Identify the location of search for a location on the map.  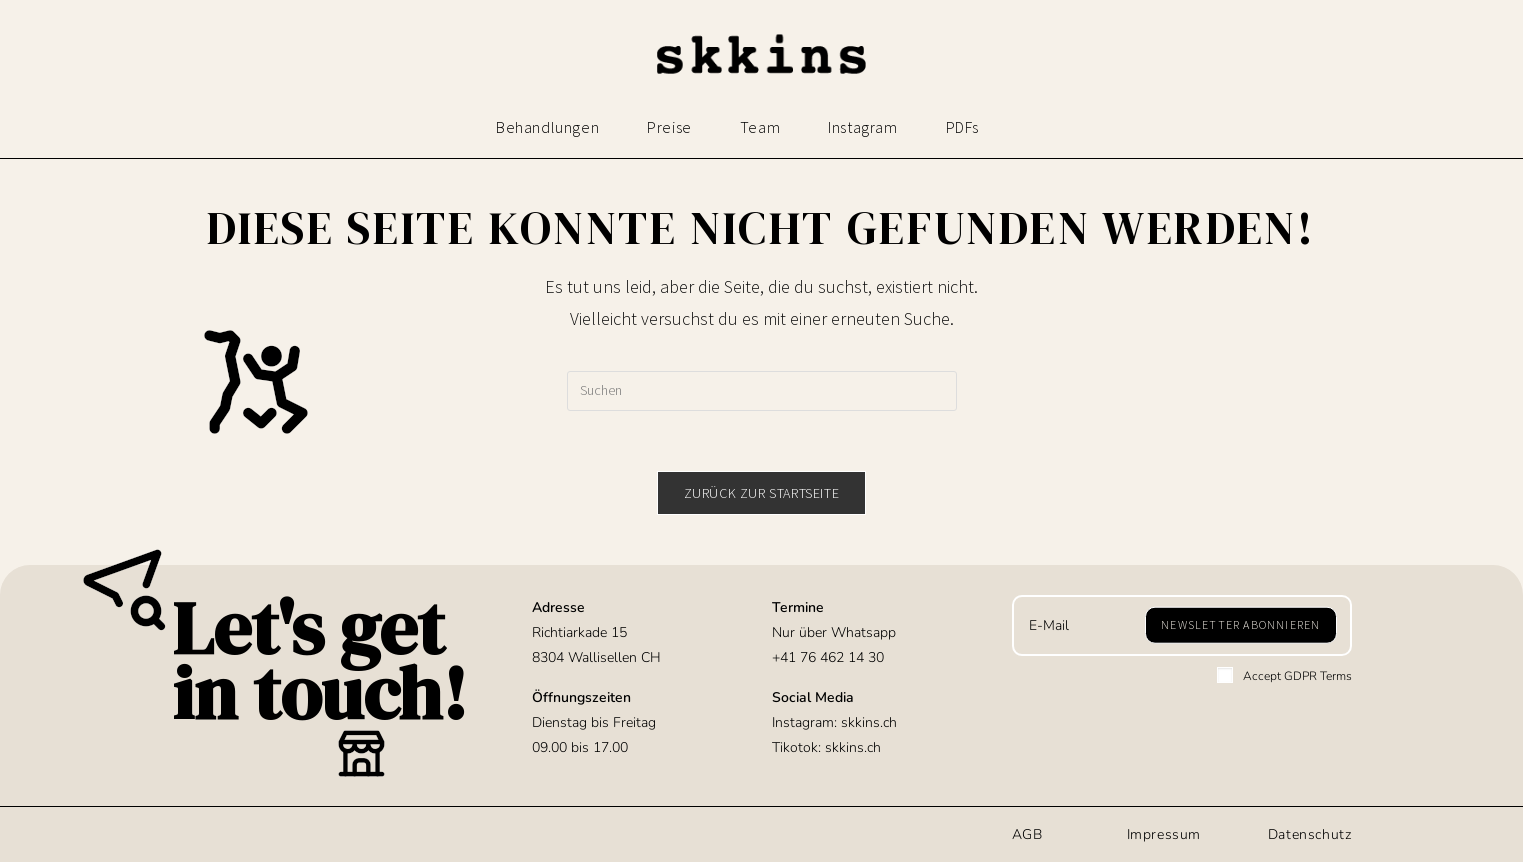
(123, 588).